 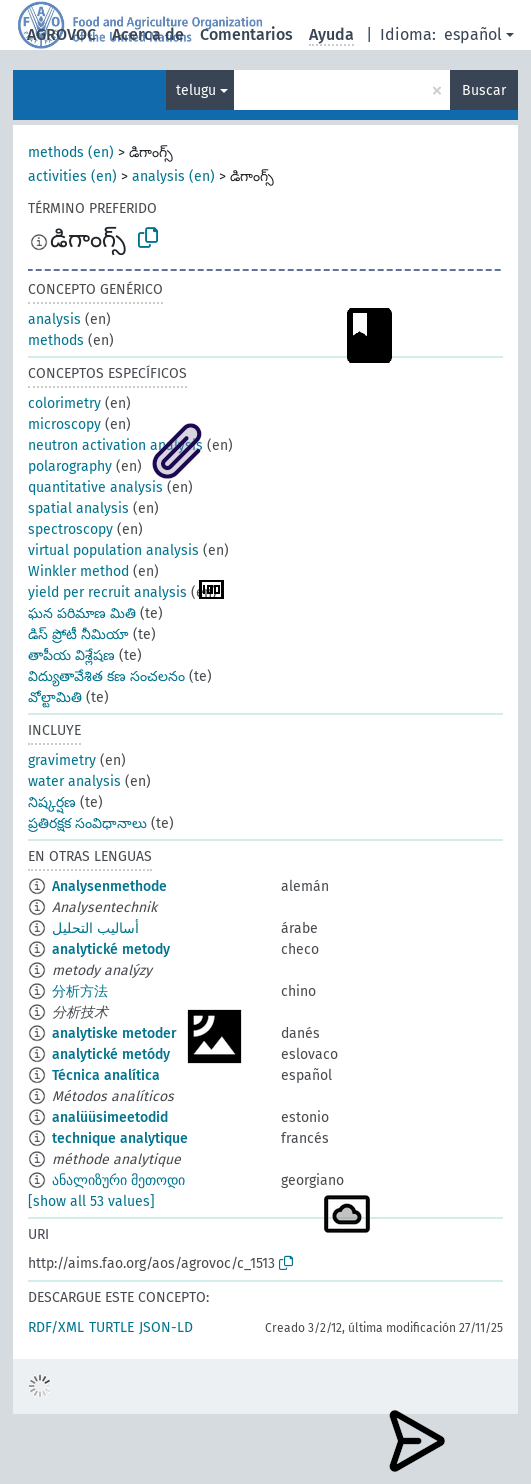 What do you see at coordinates (414, 1441) in the screenshot?
I see `send a message` at bounding box center [414, 1441].